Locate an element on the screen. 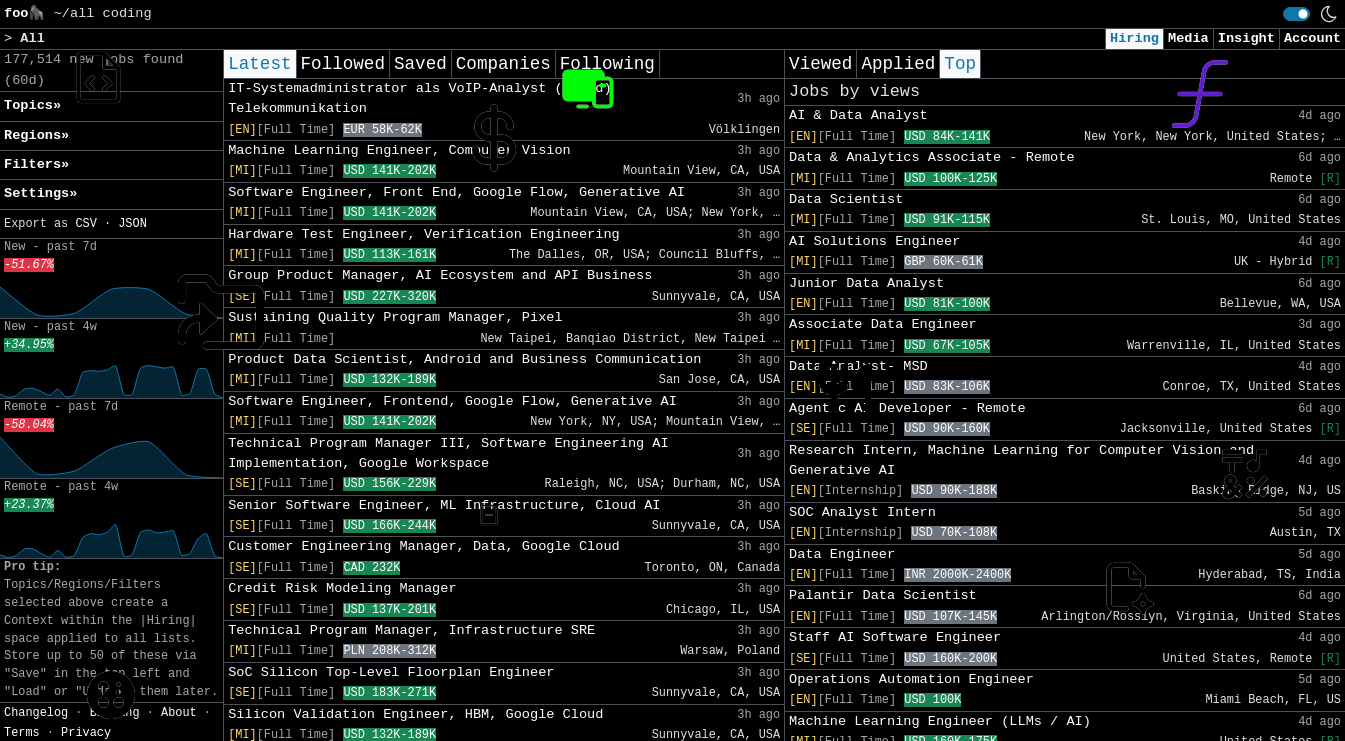 Image resolution: width=1345 pixels, height=741 pixels. find nearby restaurants is located at coordinates (845, 392).